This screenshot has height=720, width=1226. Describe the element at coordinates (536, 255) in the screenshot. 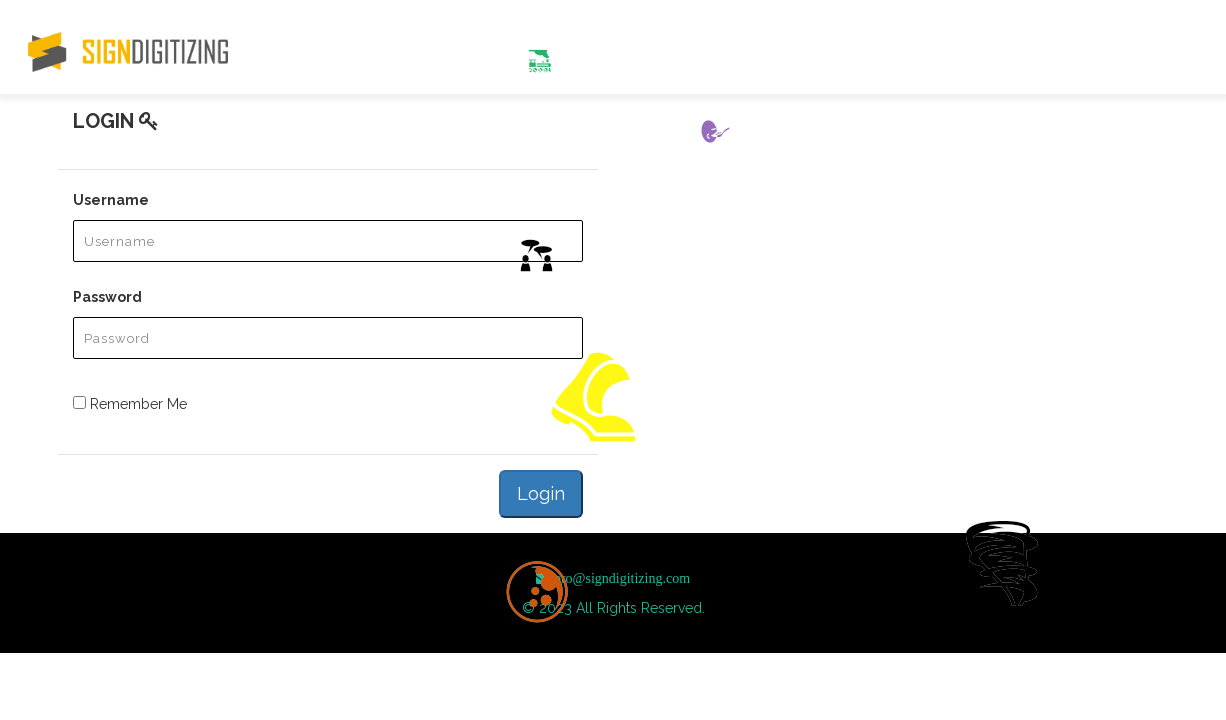

I see `open group discussion or chat` at that location.